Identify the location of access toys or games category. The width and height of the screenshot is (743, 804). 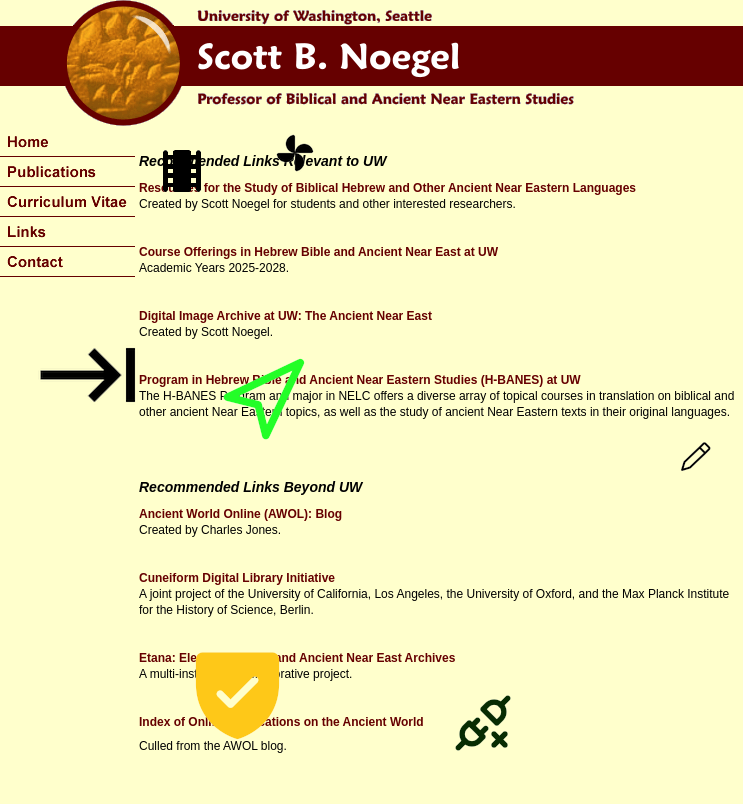
(295, 153).